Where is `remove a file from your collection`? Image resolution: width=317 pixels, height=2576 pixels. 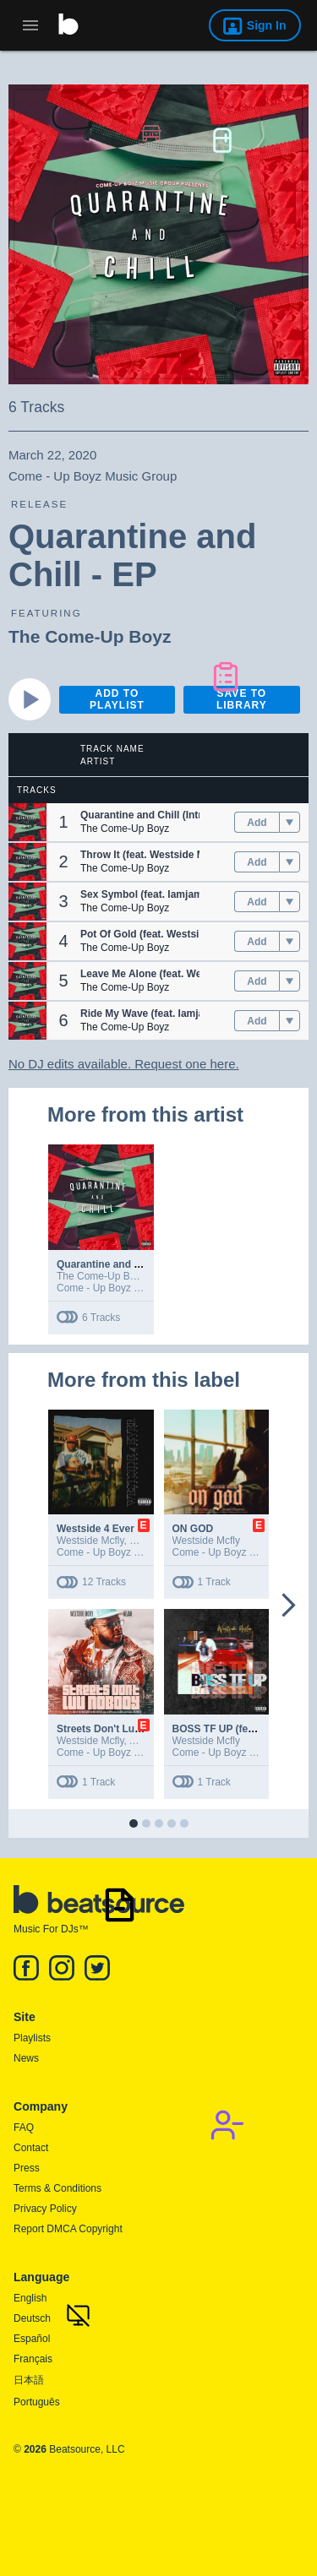
remove a file from your collection is located at coordinates (119, 1905).